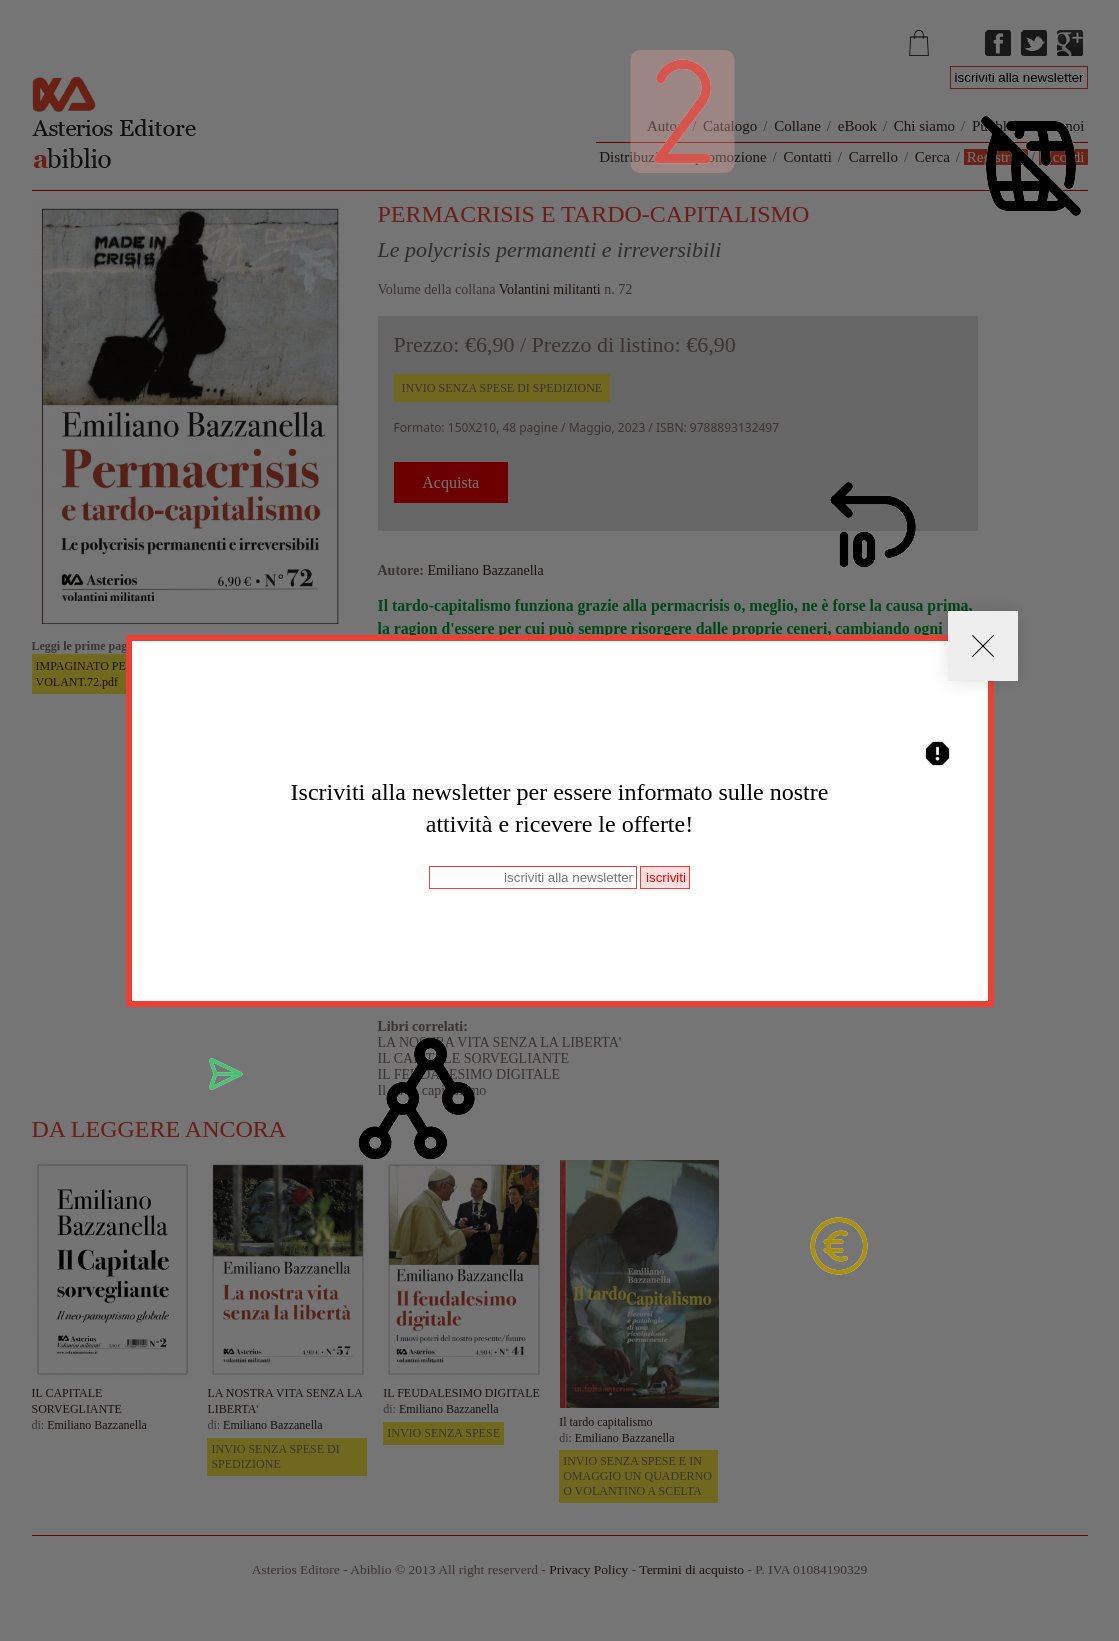 Image resolution: width=1119 pixels, height=1641 pixels. Describe the element at coordinates (225, 1074) in the screenshot. I see `send a message` at that location.